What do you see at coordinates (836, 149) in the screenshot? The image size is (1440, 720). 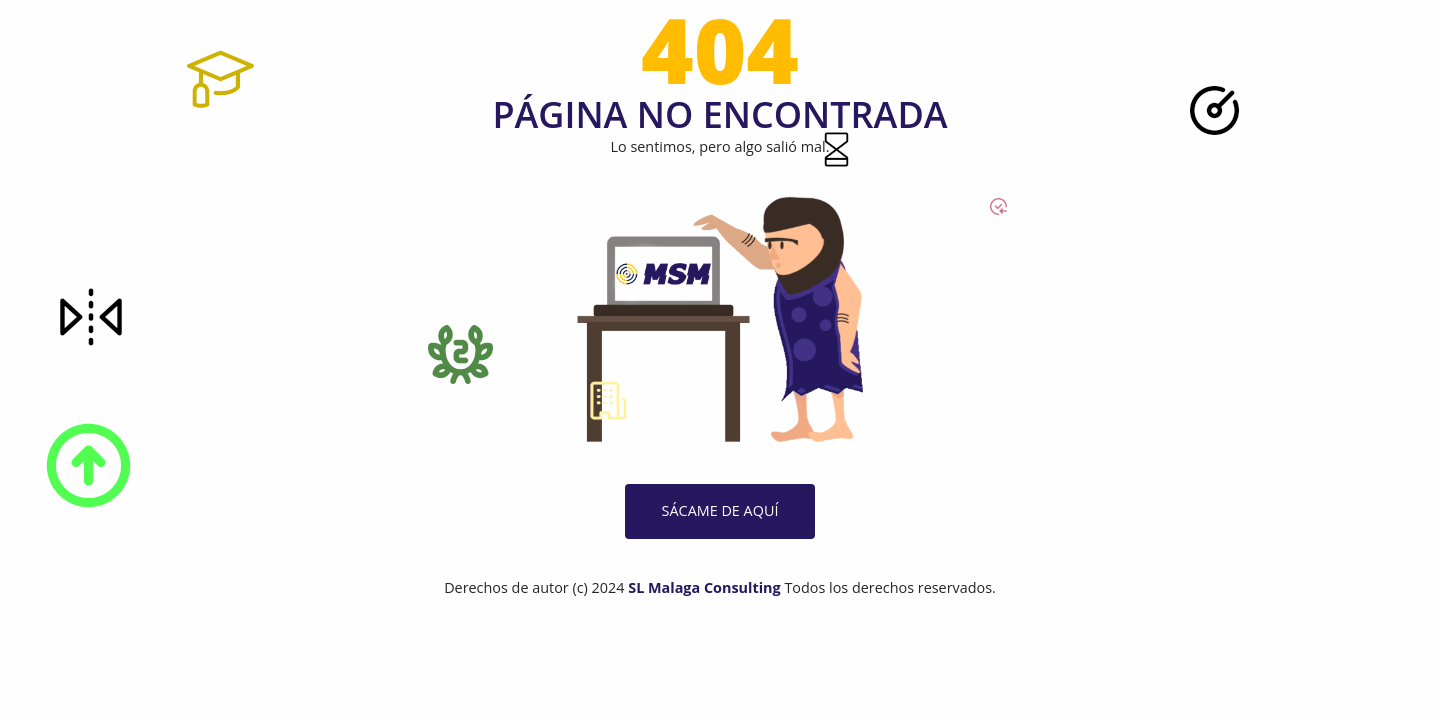 I see `indicates time is running low` at bounding box center [836, 149].